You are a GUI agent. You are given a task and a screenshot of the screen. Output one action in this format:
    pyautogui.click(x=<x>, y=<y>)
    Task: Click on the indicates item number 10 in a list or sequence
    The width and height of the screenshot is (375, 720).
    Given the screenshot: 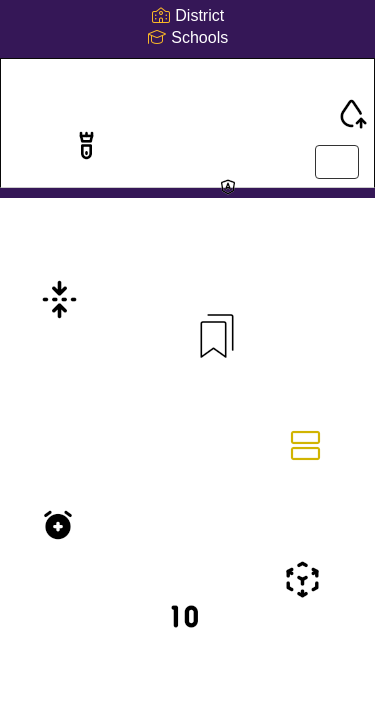 What is the action you would take?
    pyautogui.click(x=182, y=616)
    